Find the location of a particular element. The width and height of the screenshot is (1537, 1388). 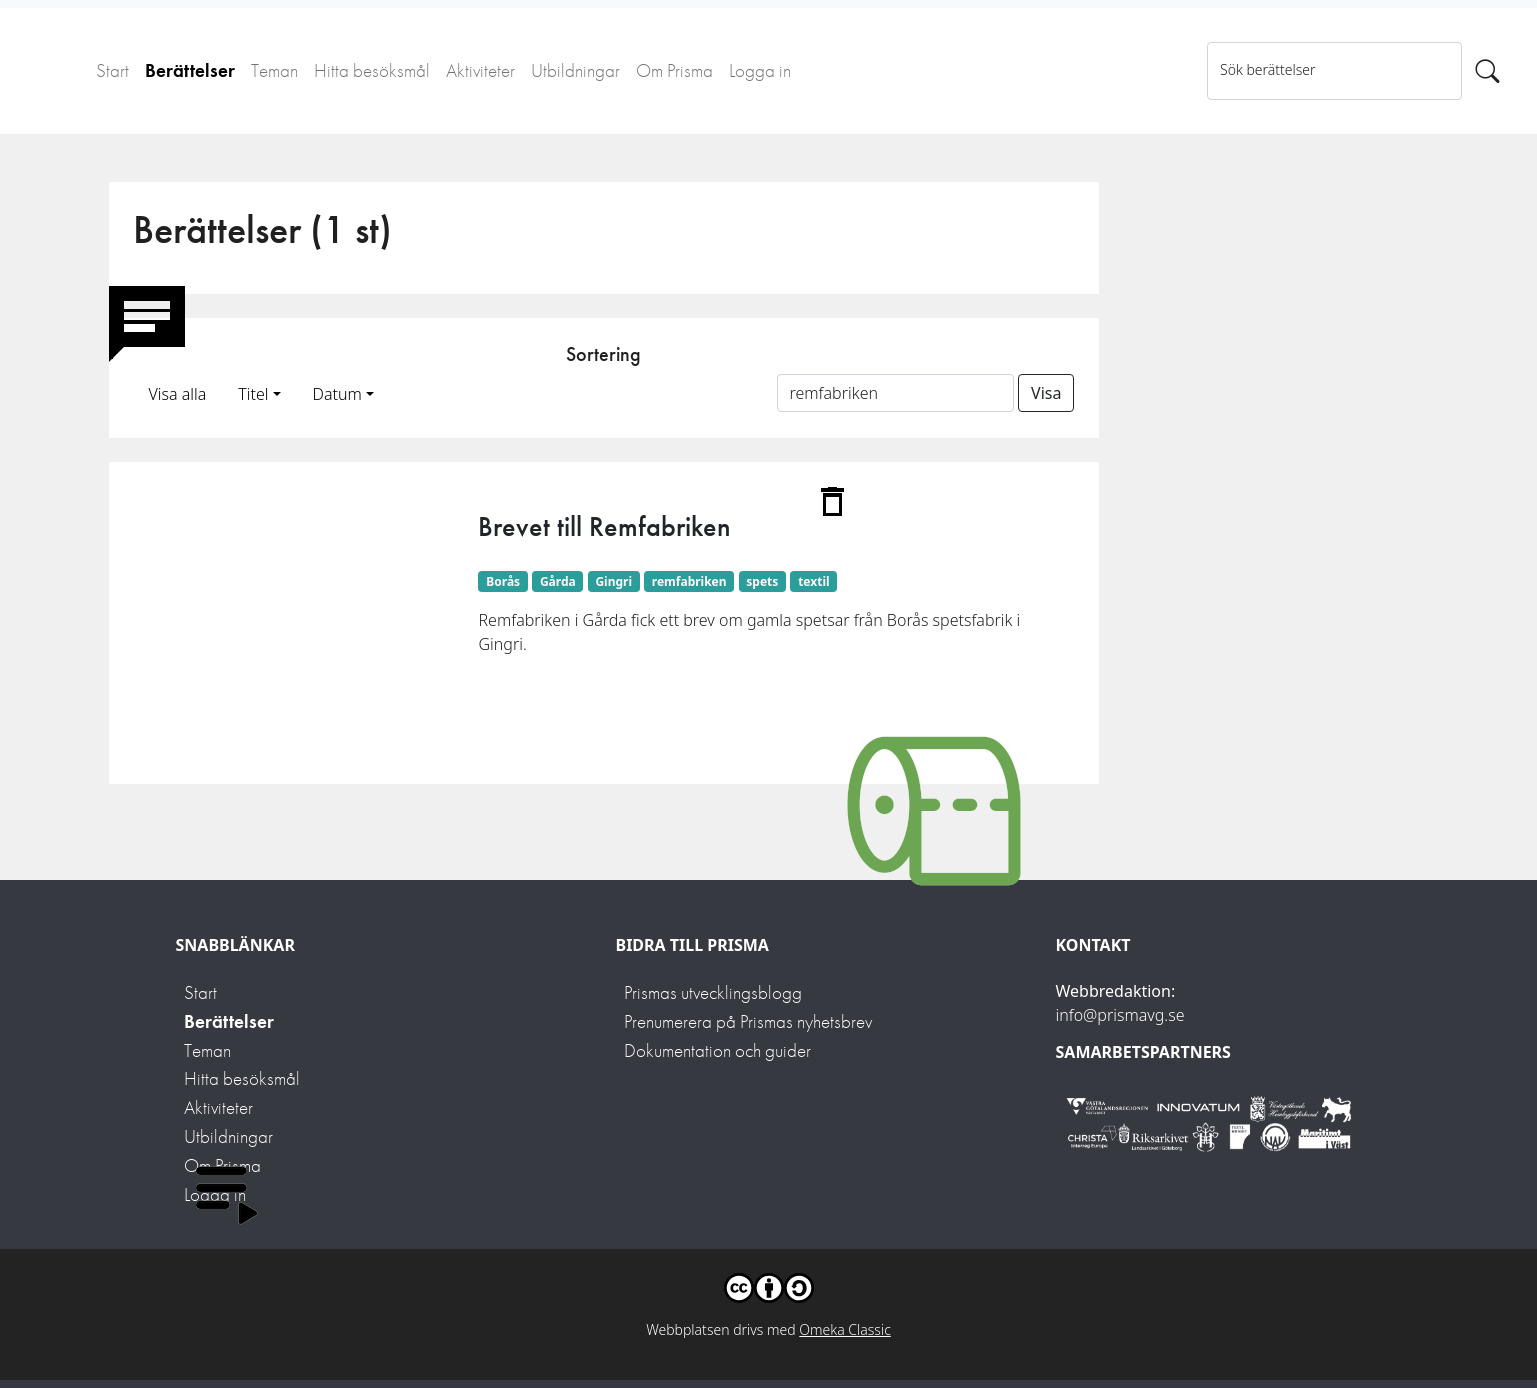

indicates restroom or bathroom location is located at coordinates (934, 811).